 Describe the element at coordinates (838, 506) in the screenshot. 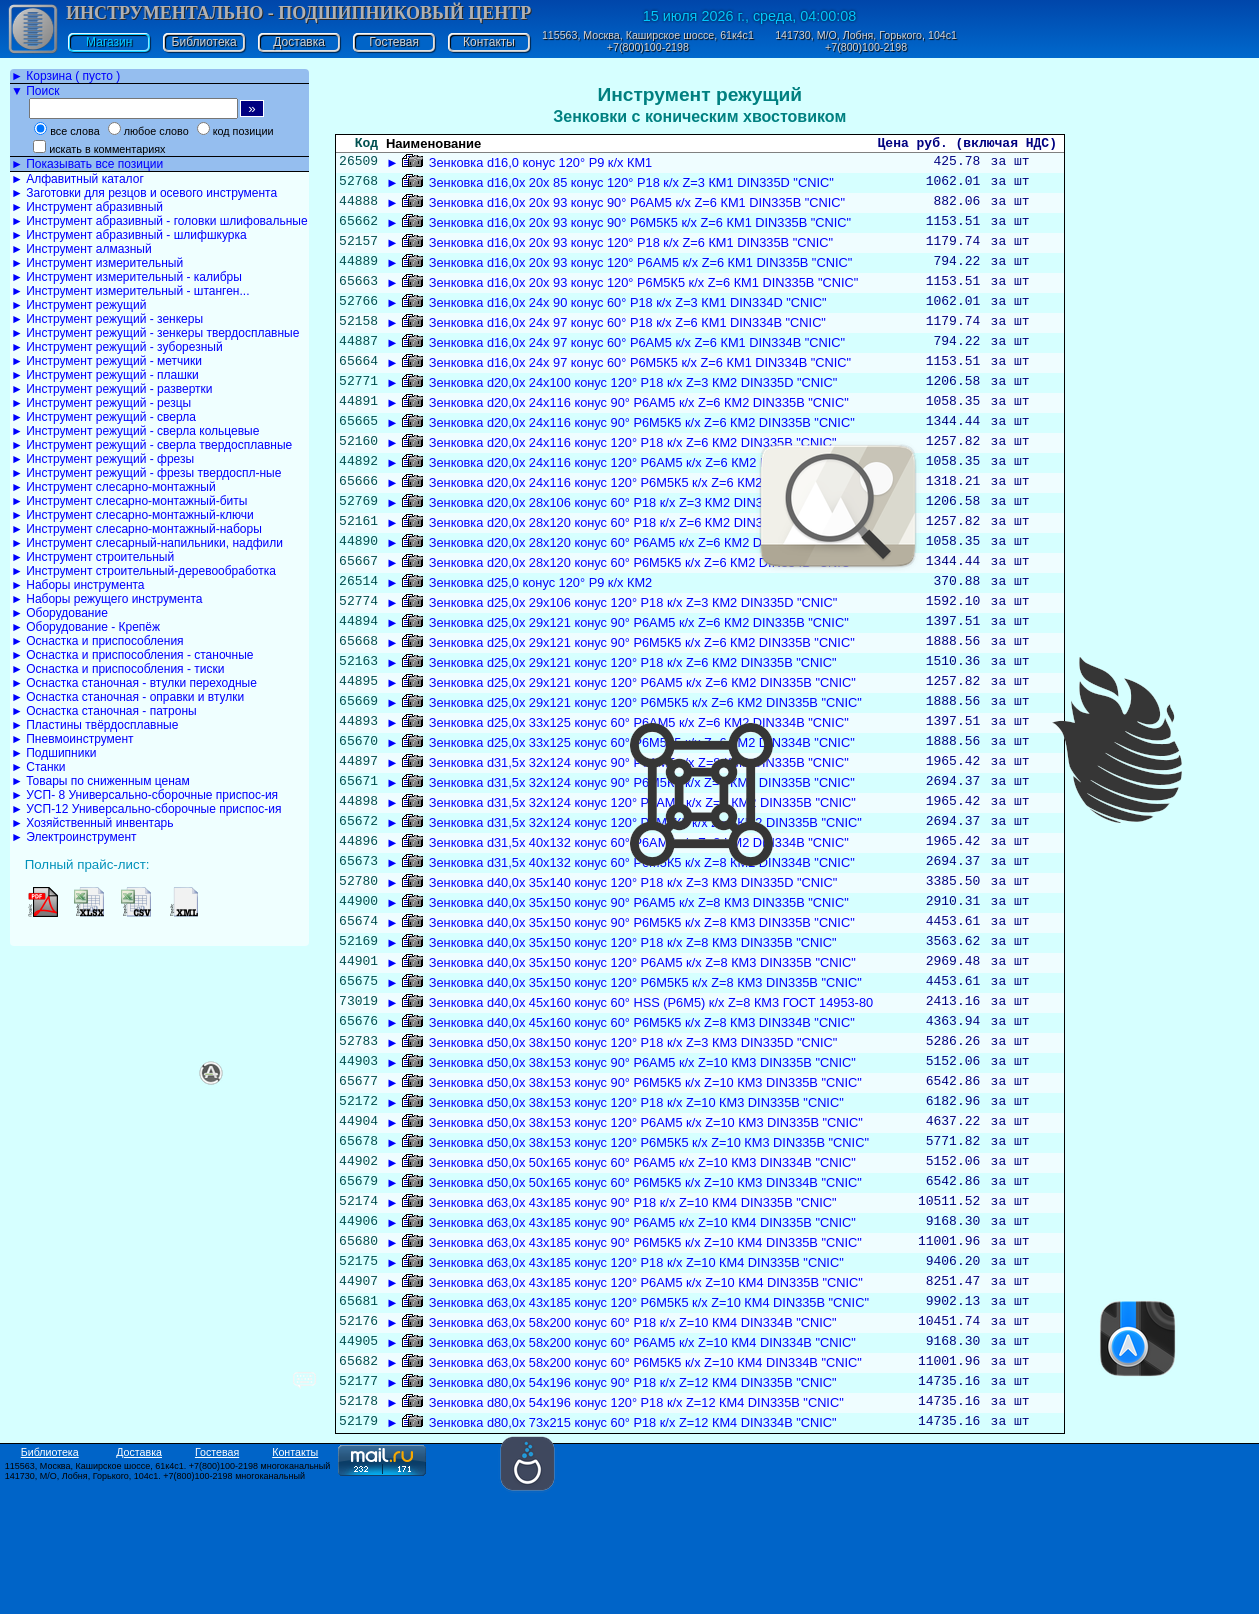

I see `open the image viewer application` at that location.